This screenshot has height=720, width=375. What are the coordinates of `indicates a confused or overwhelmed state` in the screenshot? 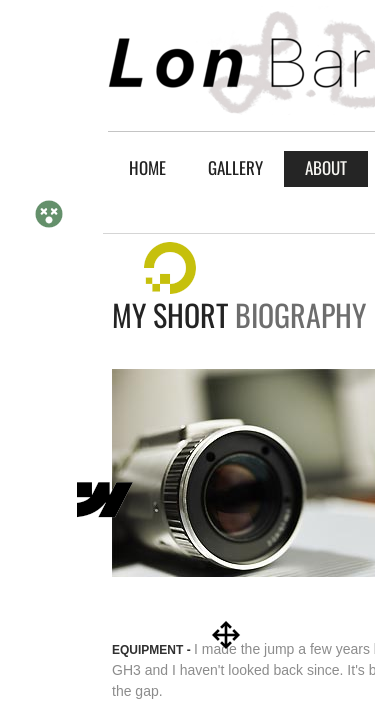 It's located at (49, 214).